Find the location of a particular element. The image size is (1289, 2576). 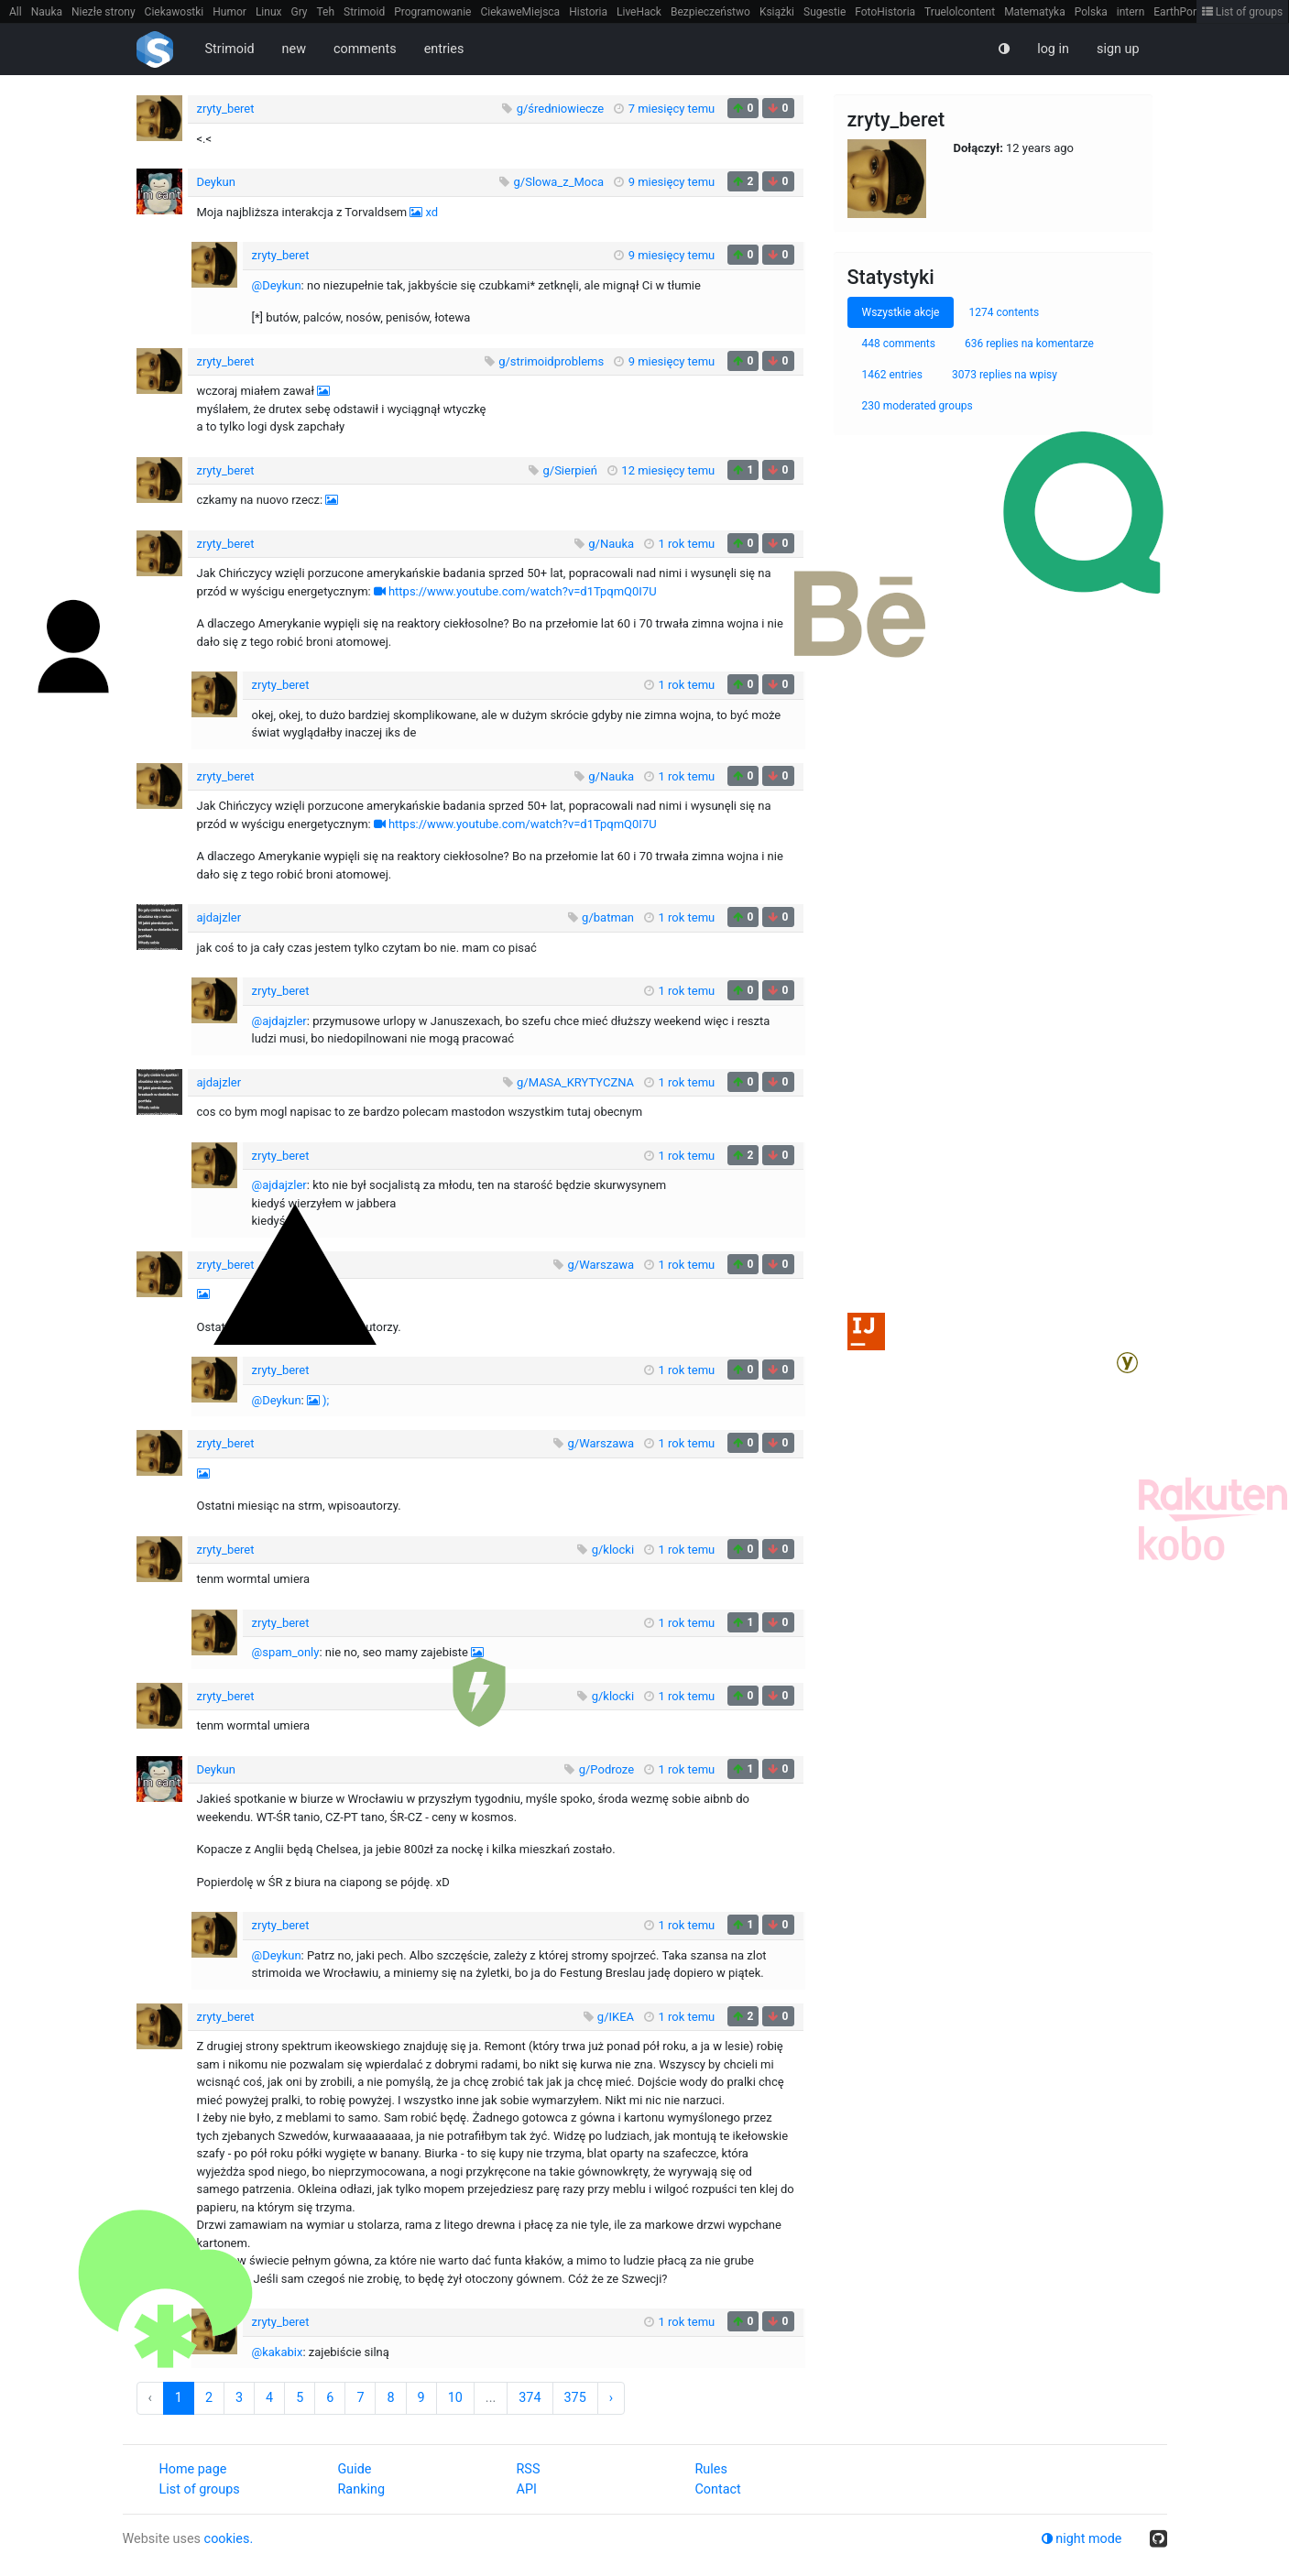

open the Rakuten Kobo e-reader app is located at coordinates (1213, 1519).